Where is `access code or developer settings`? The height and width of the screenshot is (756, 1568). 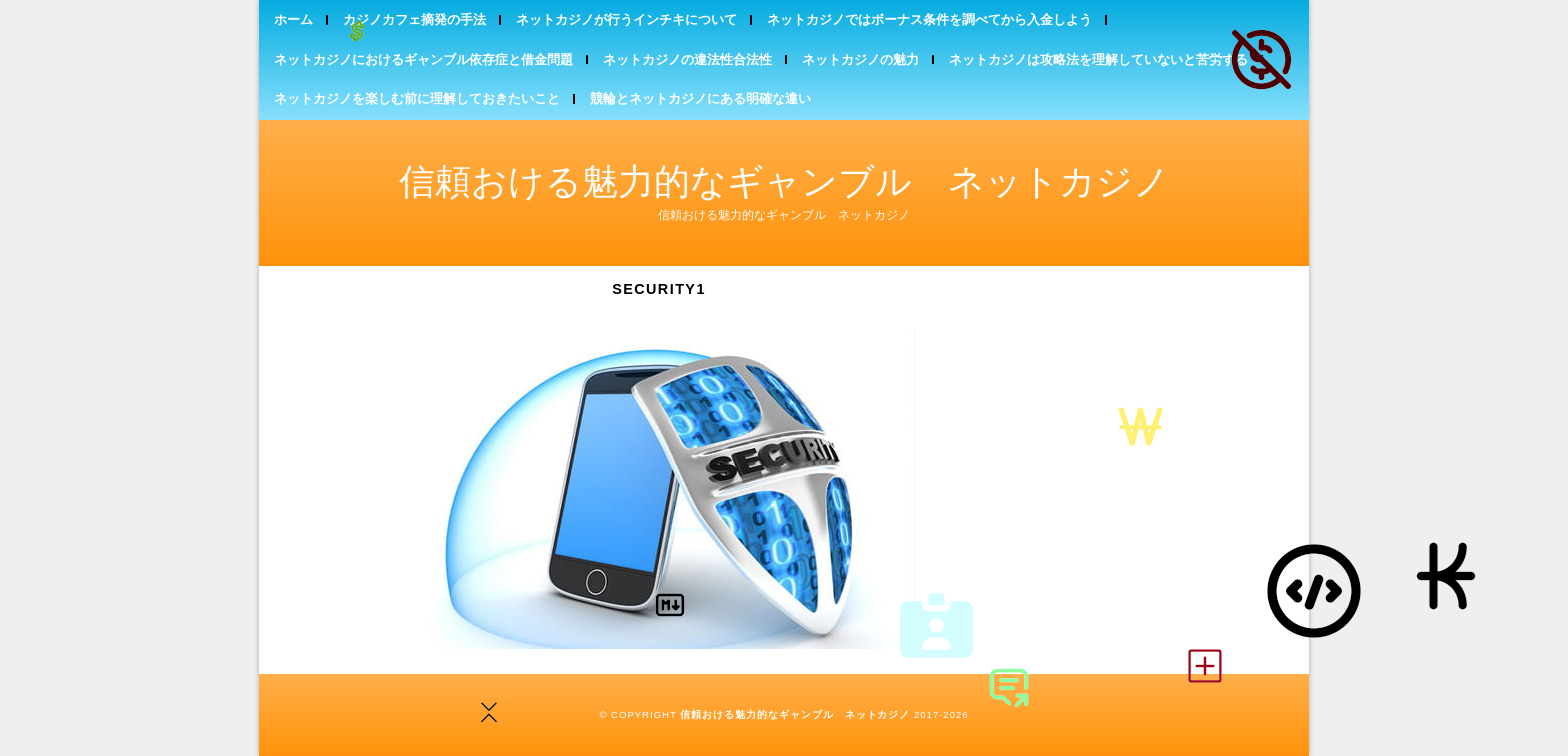 access code or developer settings is located at coordinates (1314, 591).